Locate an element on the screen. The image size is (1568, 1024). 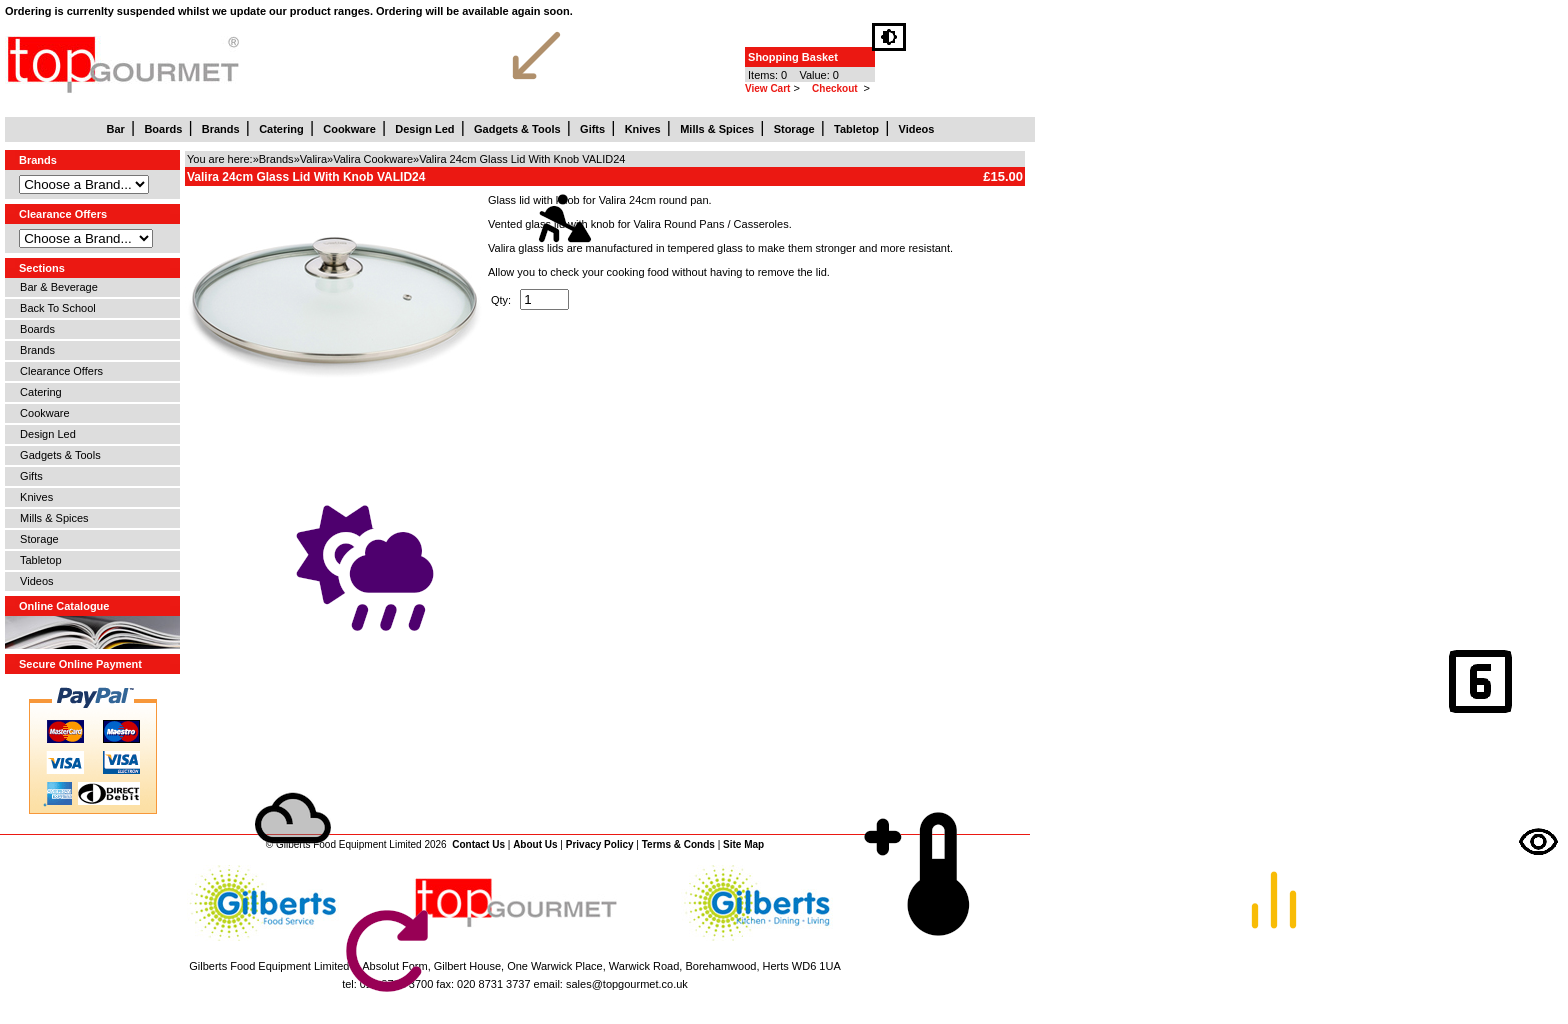
indicates construction or maintenance in progress is located at coordinates (565, 219).